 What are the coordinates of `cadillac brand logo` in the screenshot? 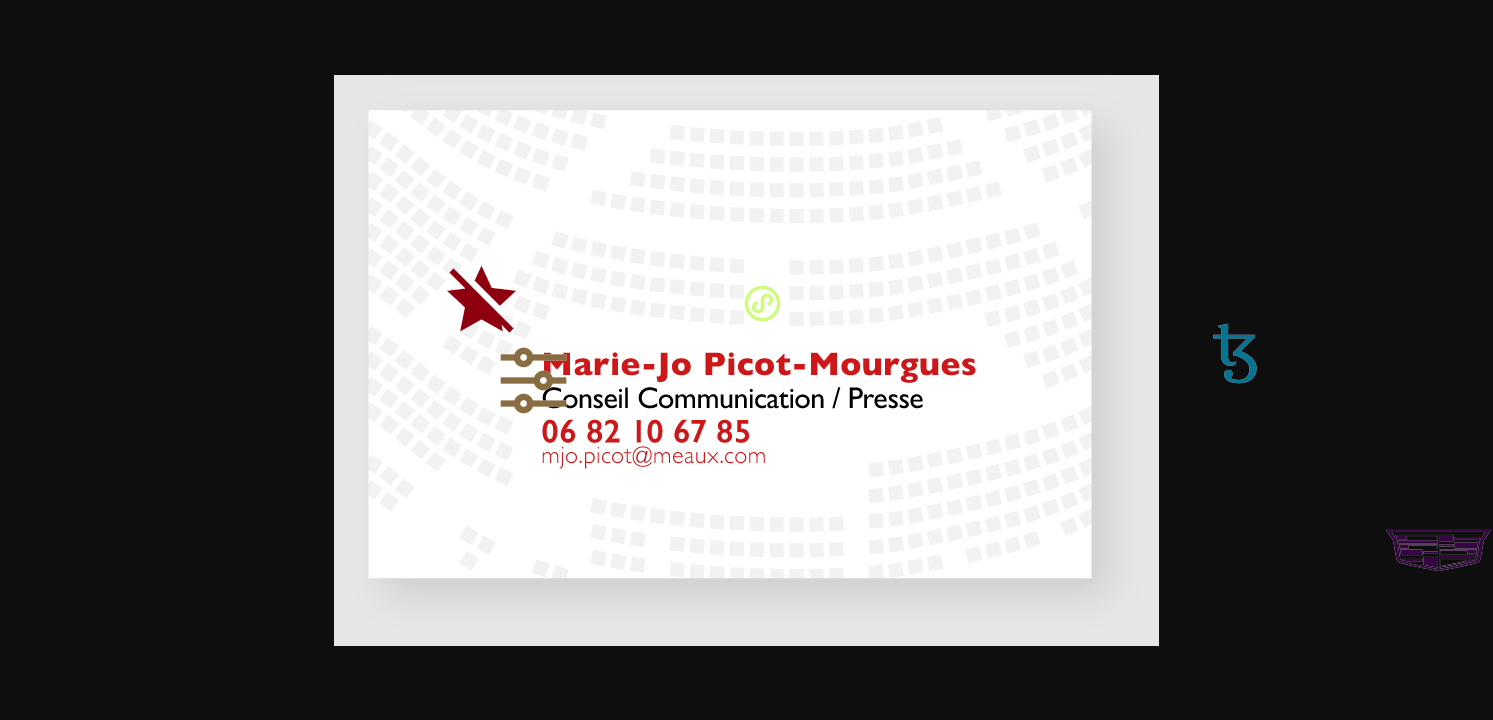 It's located at (1438, 550).